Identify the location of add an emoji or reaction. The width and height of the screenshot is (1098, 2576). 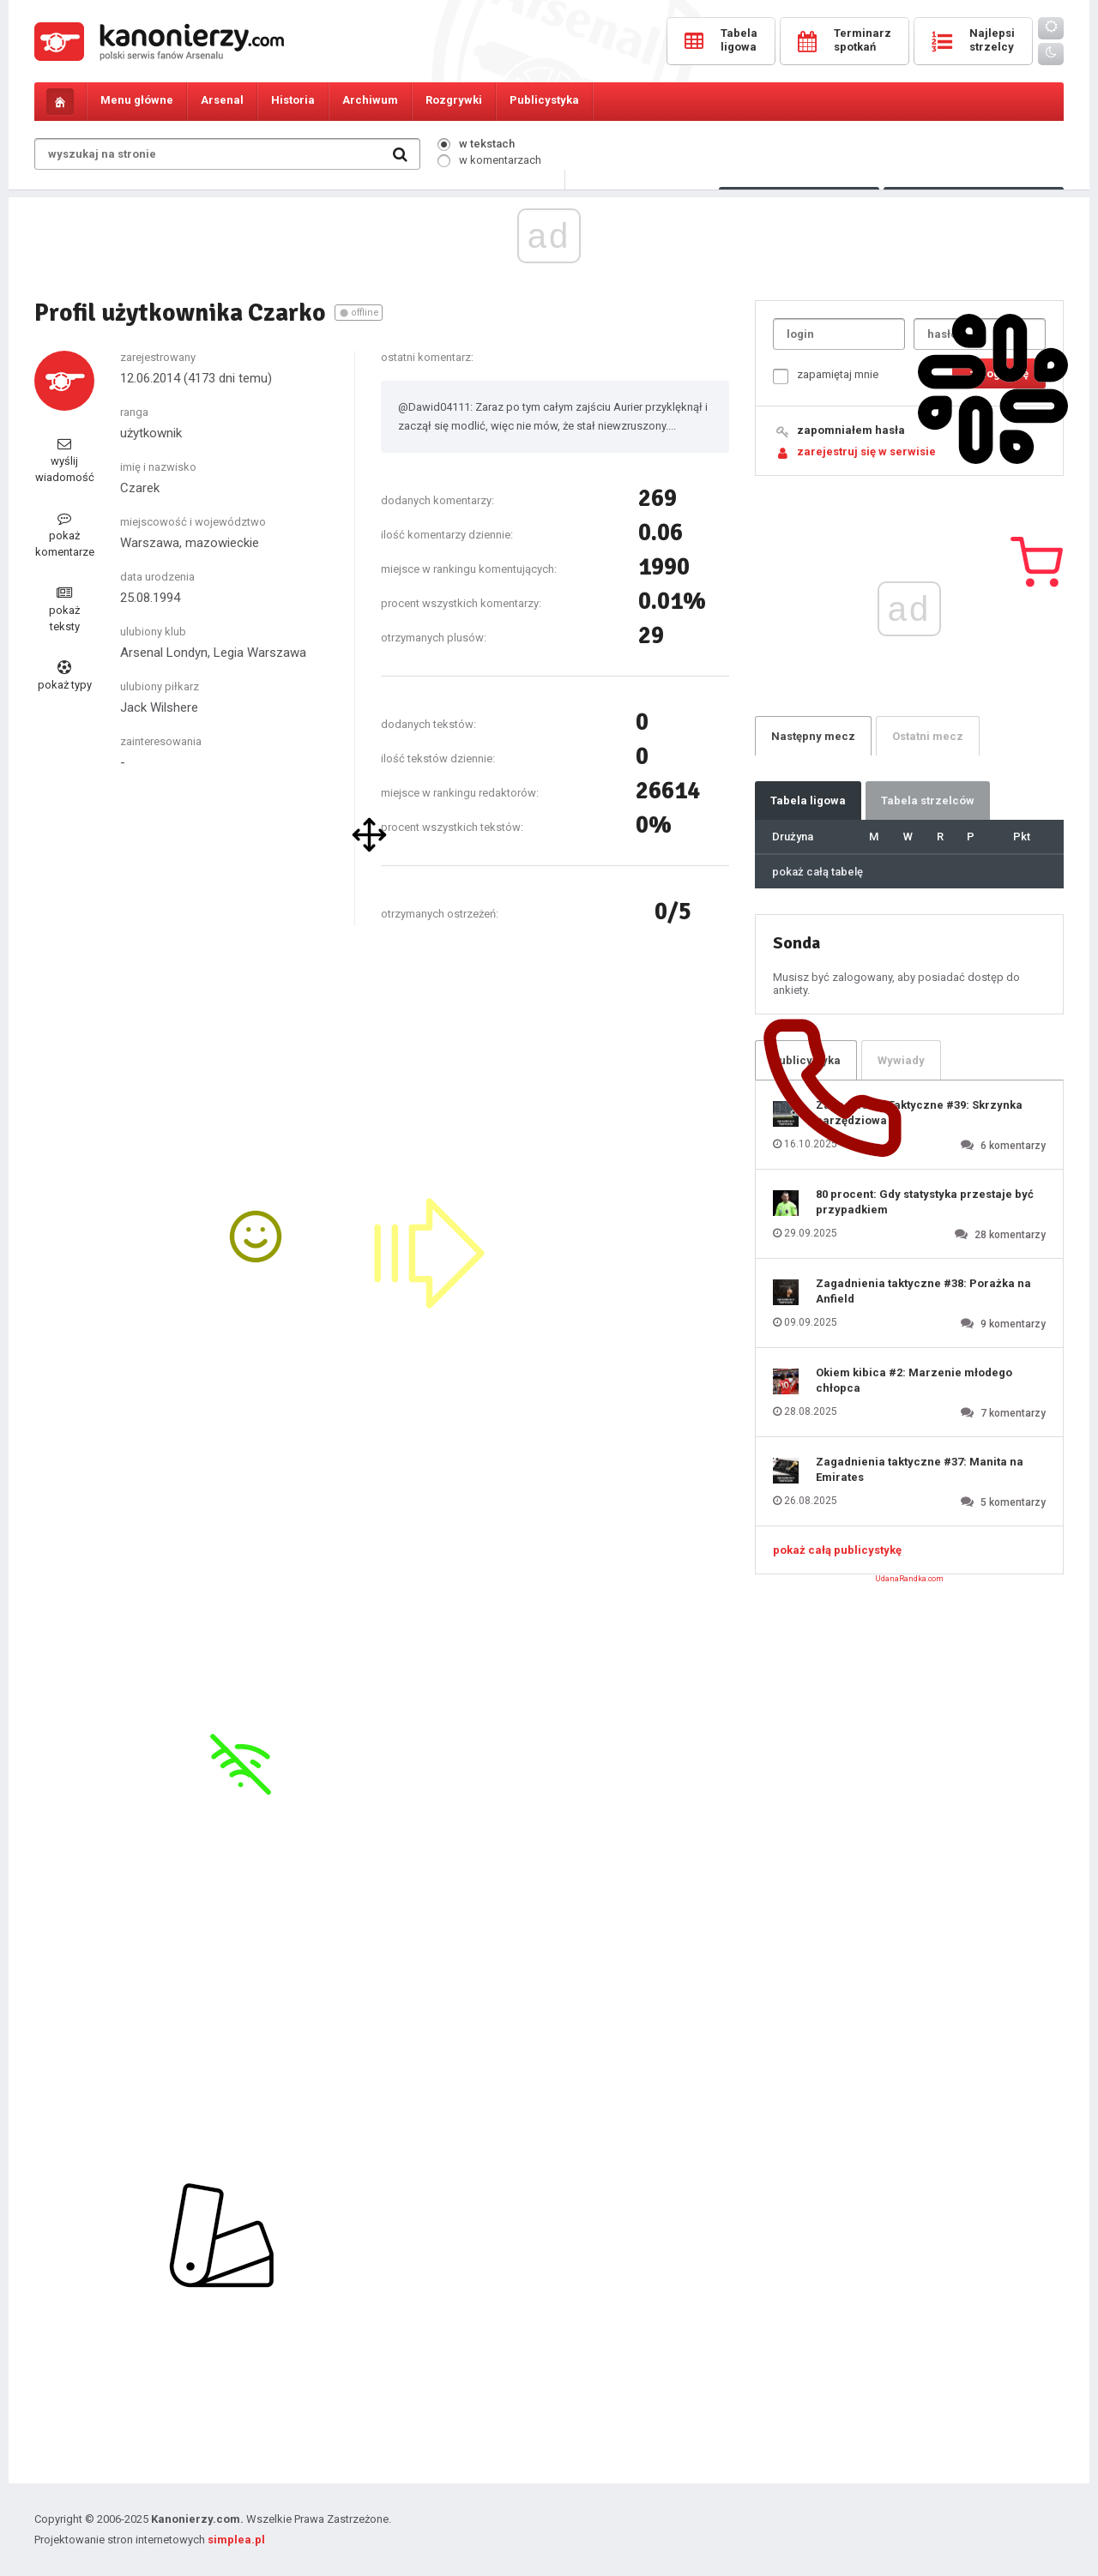
(256, 1237).